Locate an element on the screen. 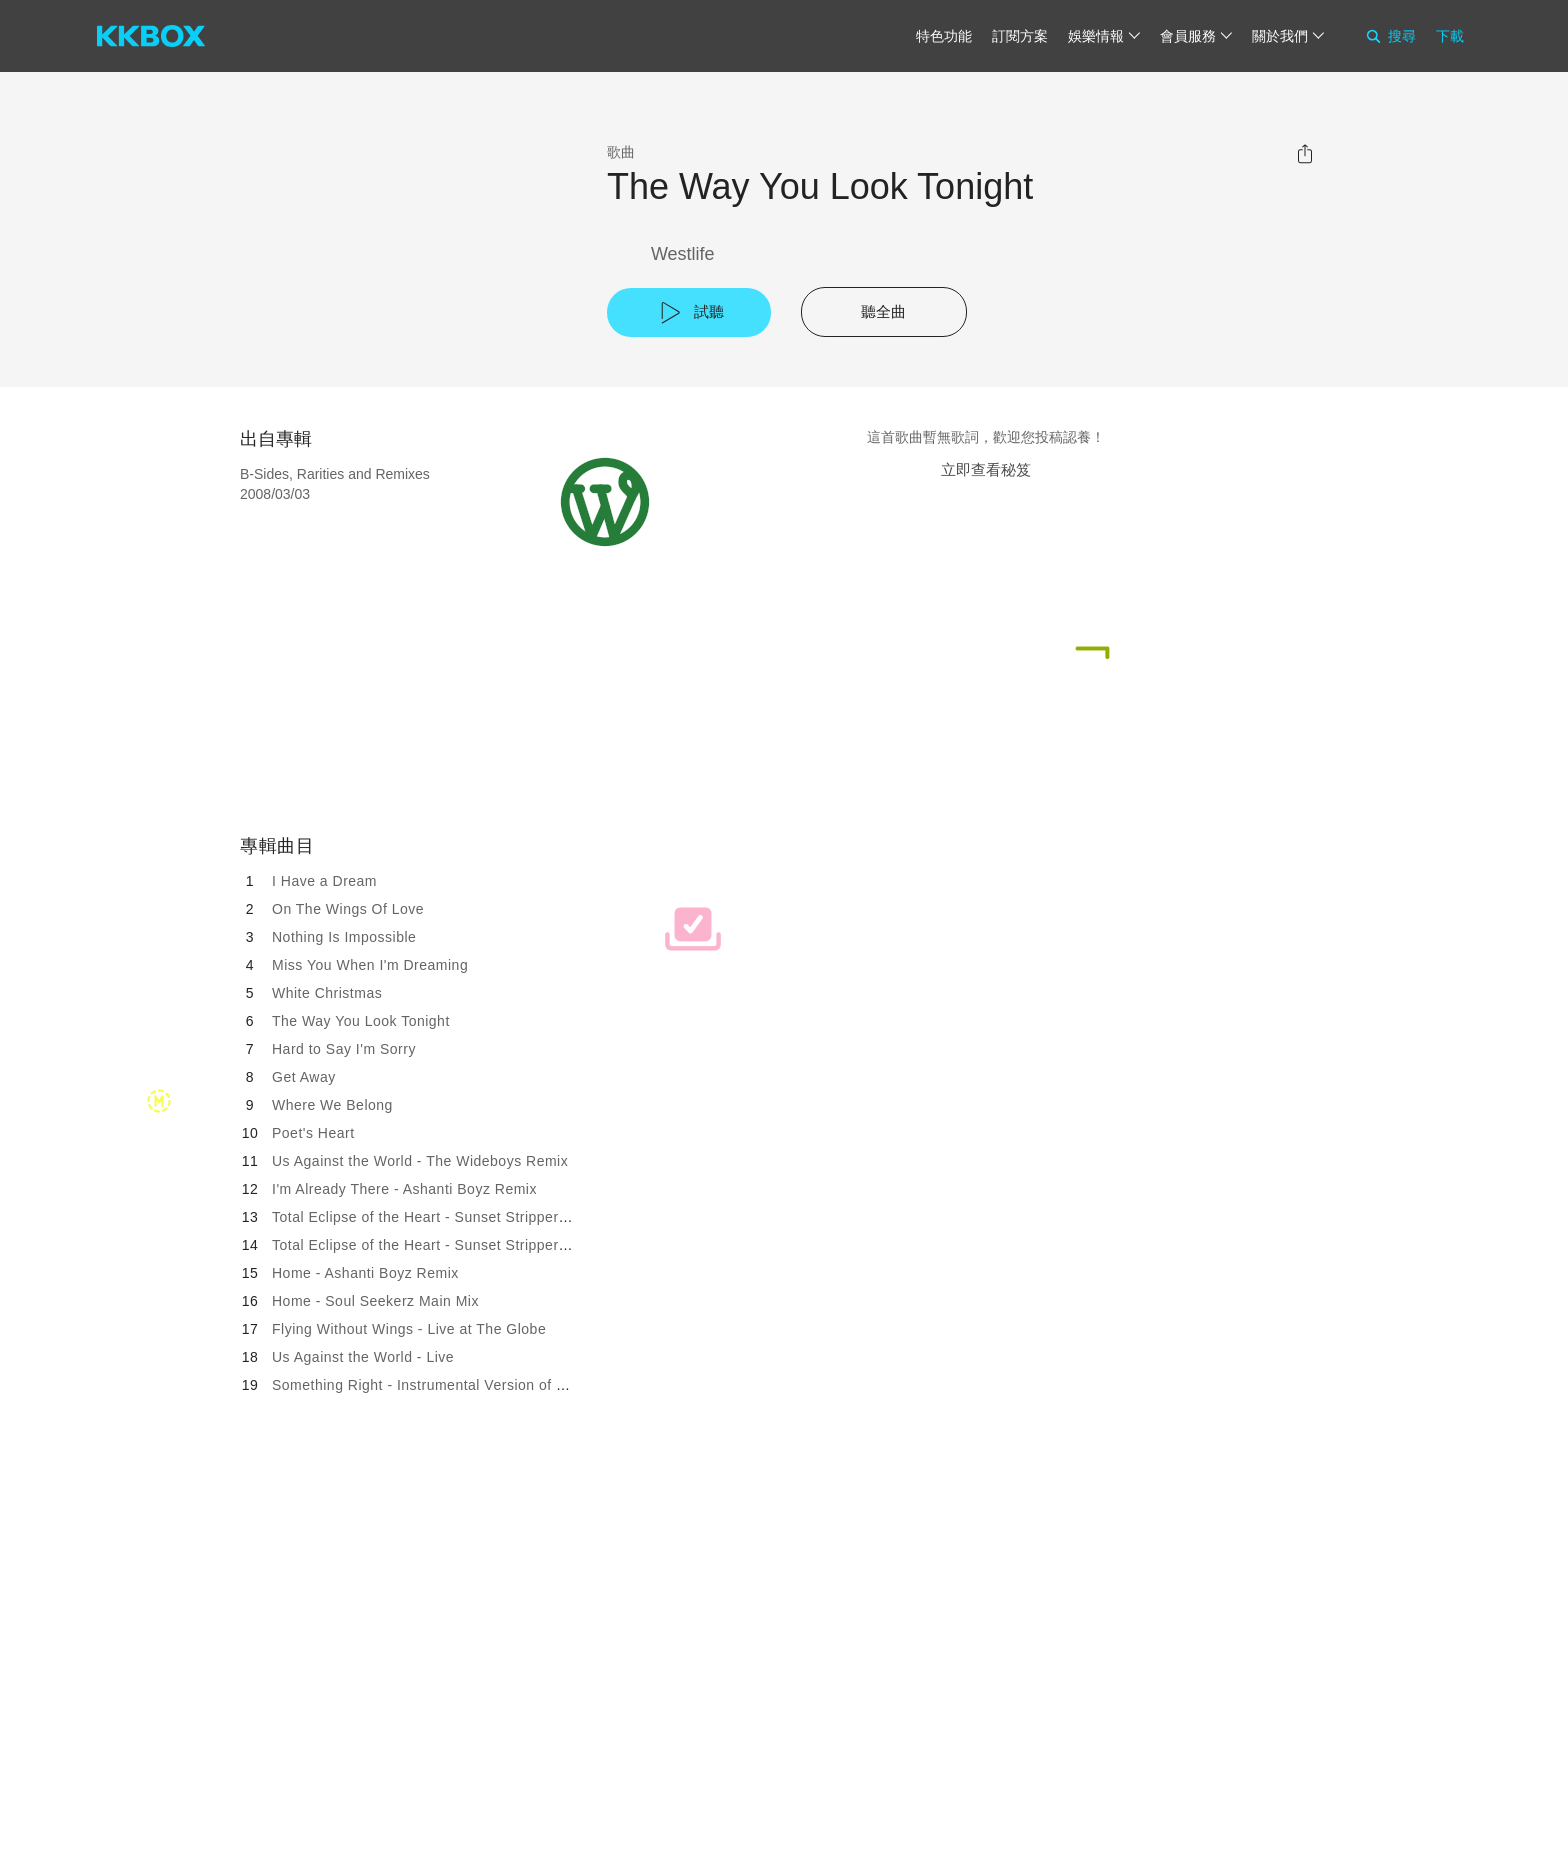 The image size is (1568, 1849). indicates a pending or in-progress medium priority status is located at coordinates (159, 1101).